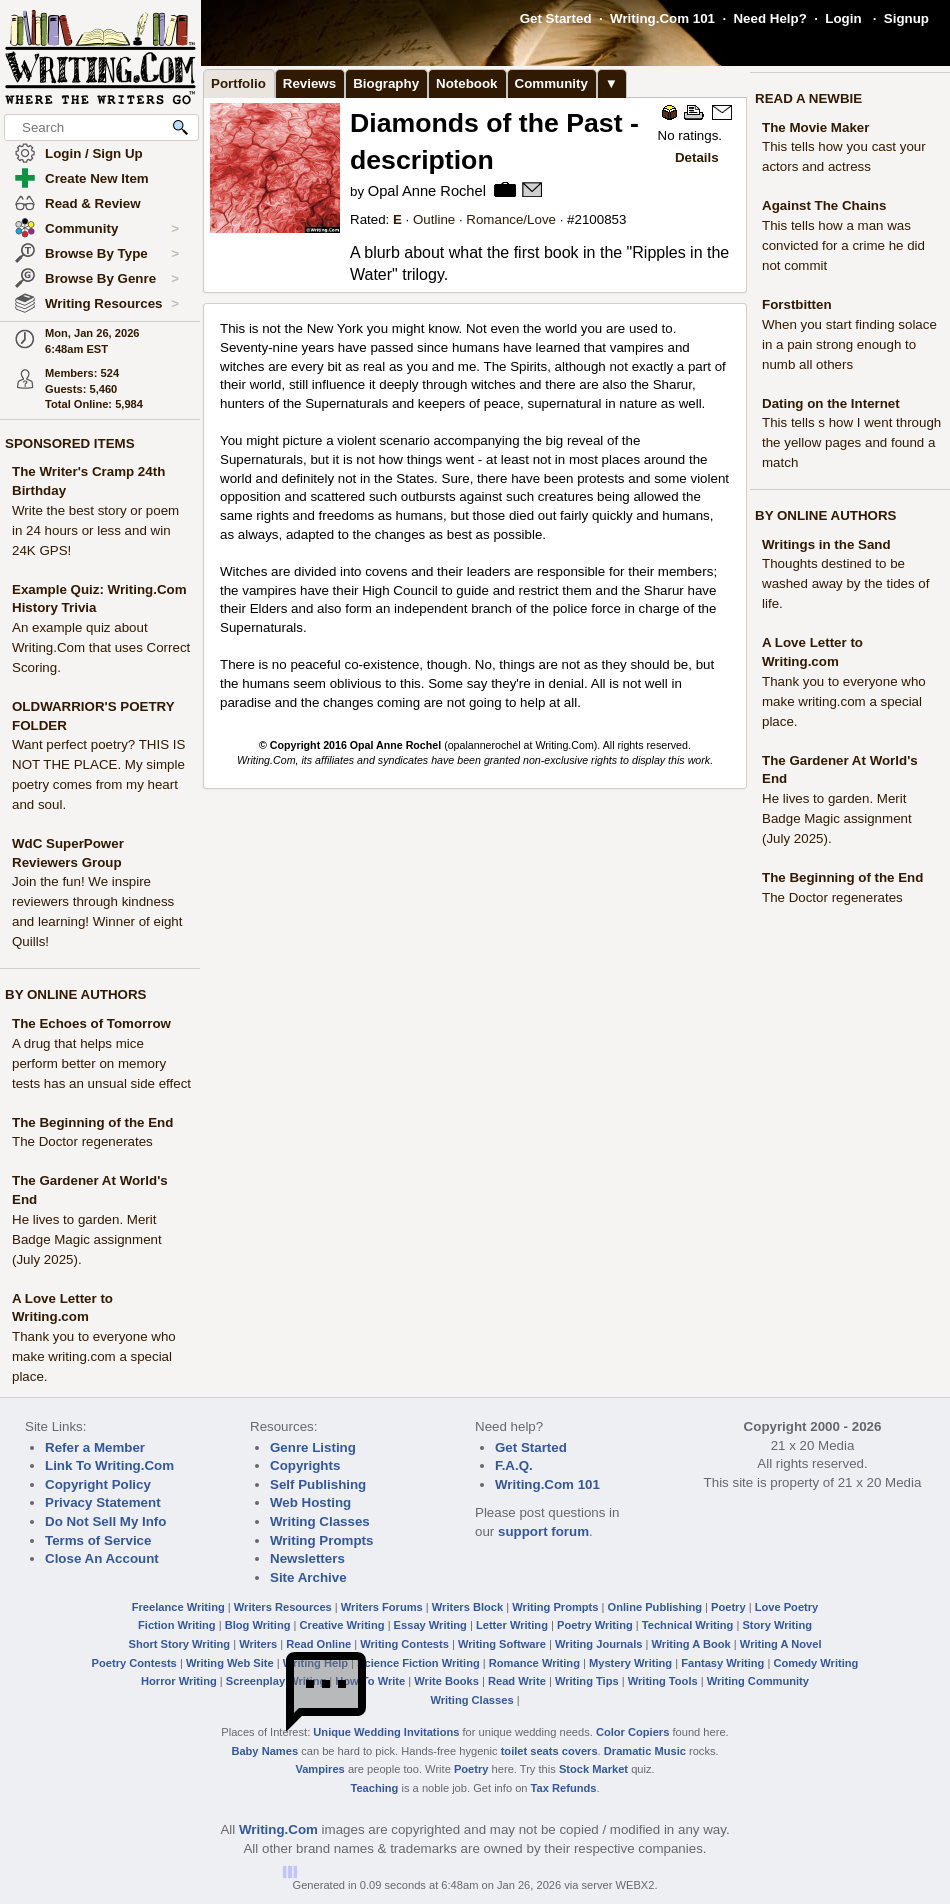 This screenshot has height=1904, width=950. Describe the element at coordinates (326, 1692) in the screenshot. I see `open text messages` at that location.